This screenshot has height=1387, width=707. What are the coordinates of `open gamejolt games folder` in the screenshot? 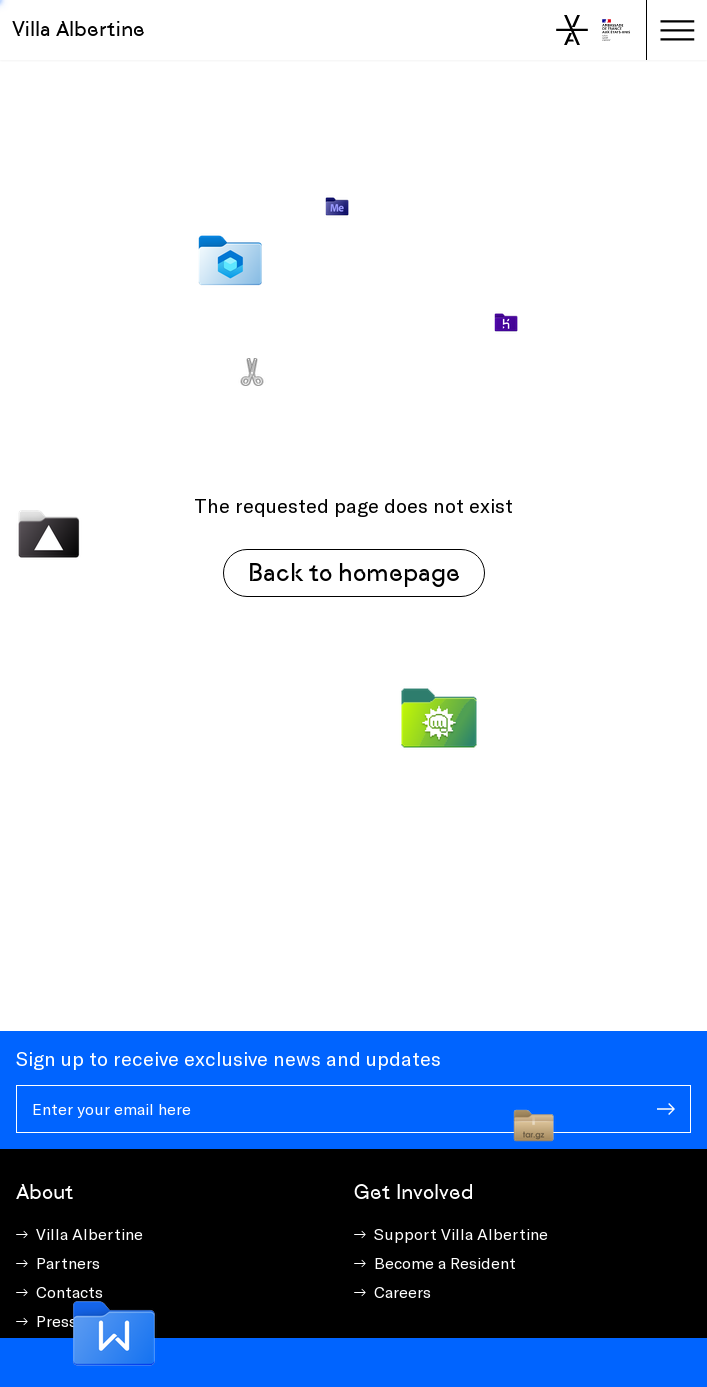 It's located at (439, 720).